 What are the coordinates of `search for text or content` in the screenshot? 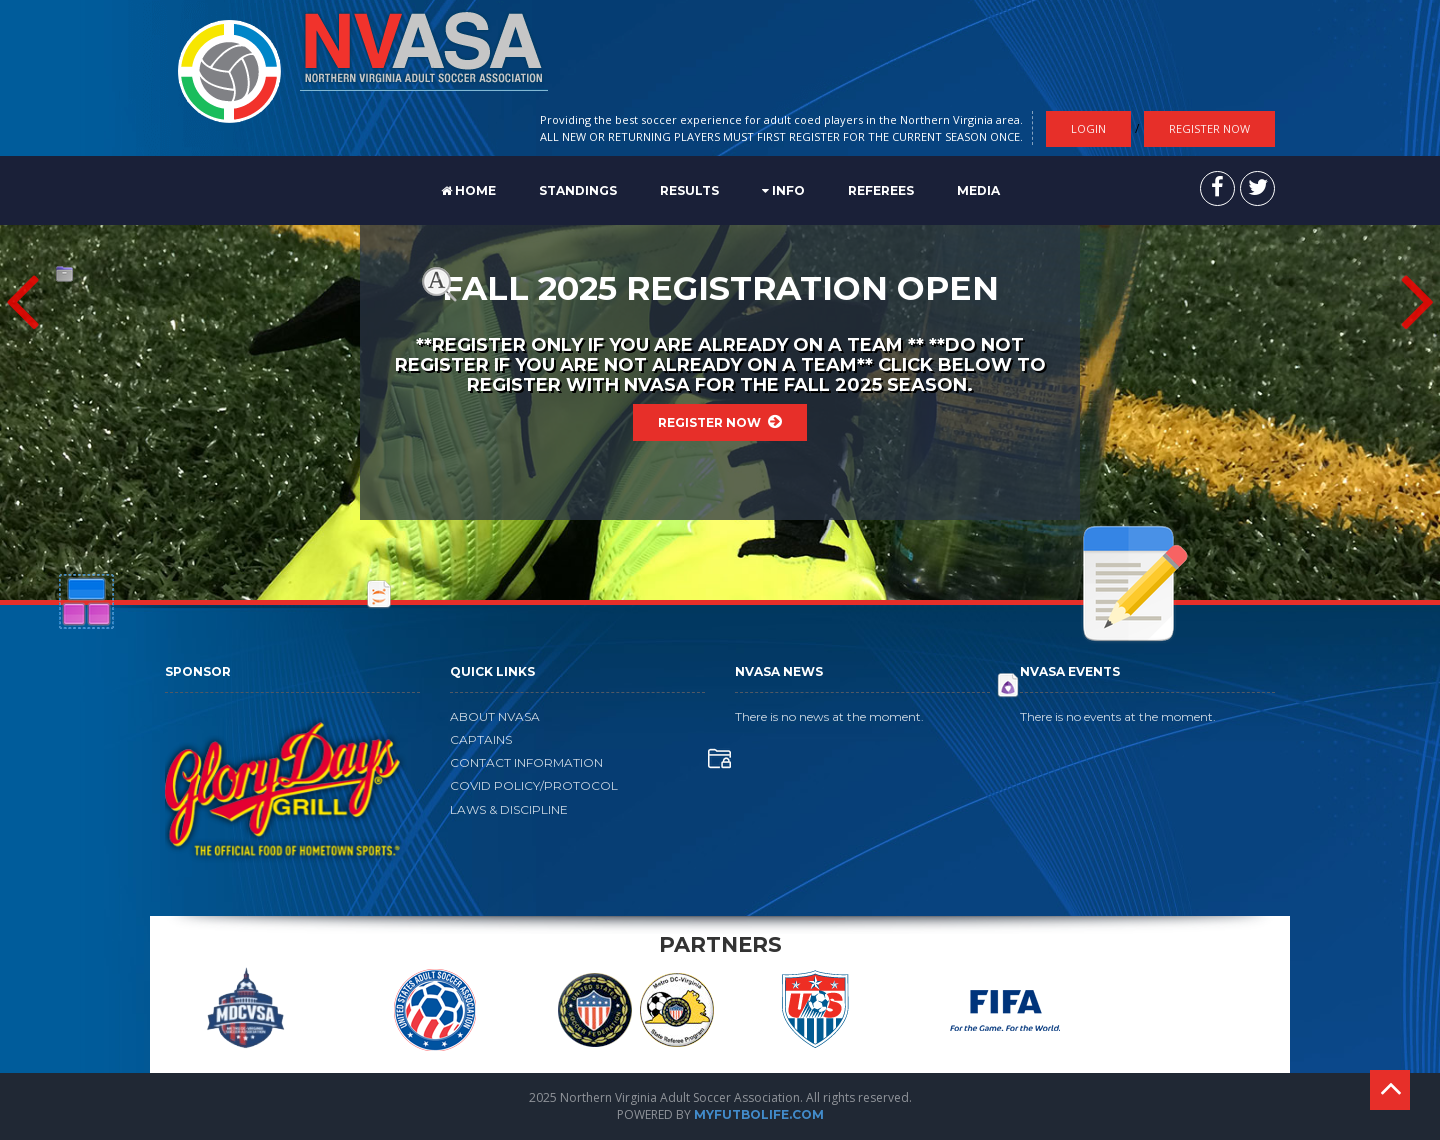 It's located at (439, 284).